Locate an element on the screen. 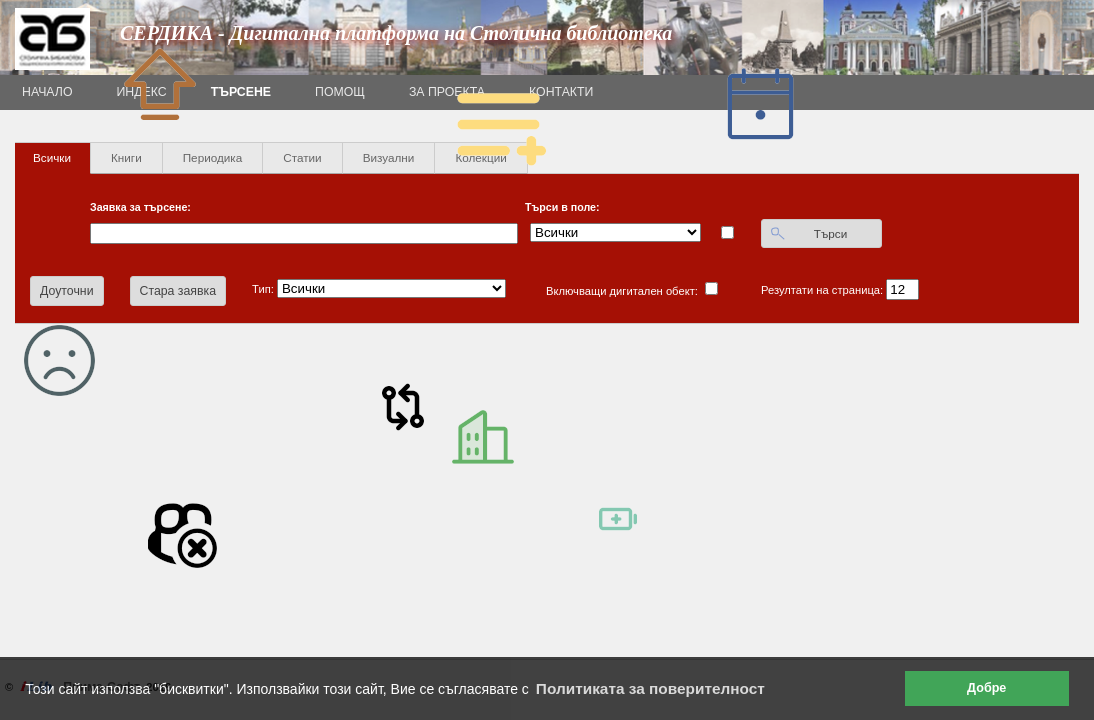 The height and width of the screenshot is (720, 1094). compare branches or commits in version control is located at coordinates (403, 407).